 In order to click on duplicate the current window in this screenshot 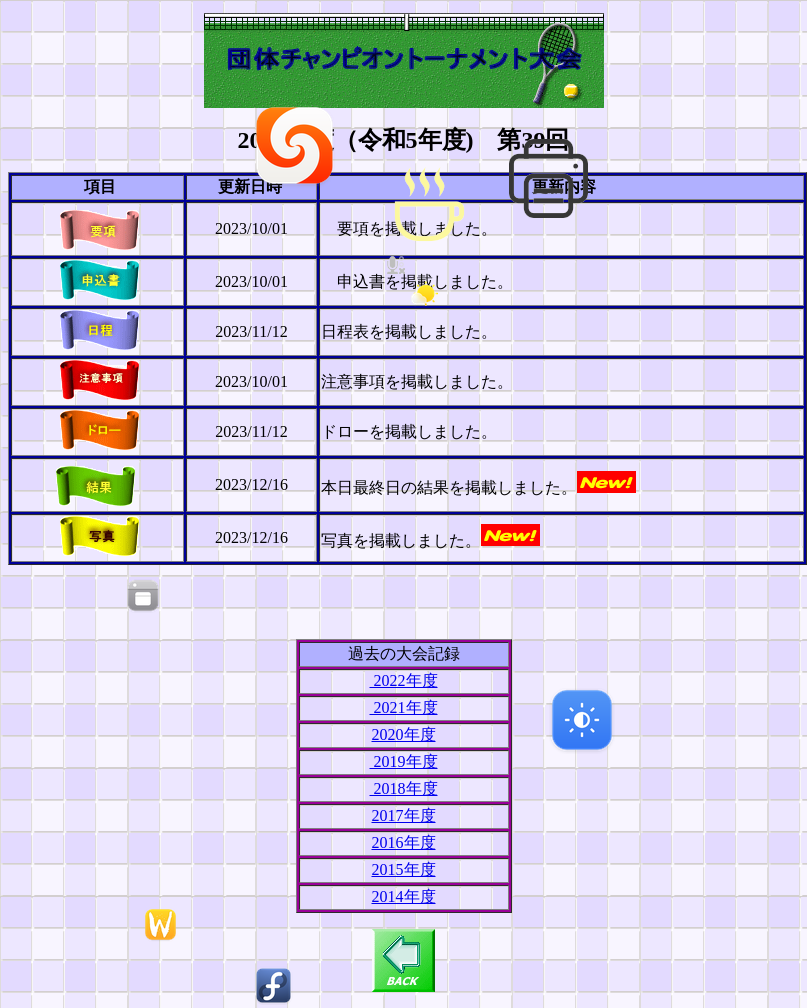, I will do `click(143, 596)`.